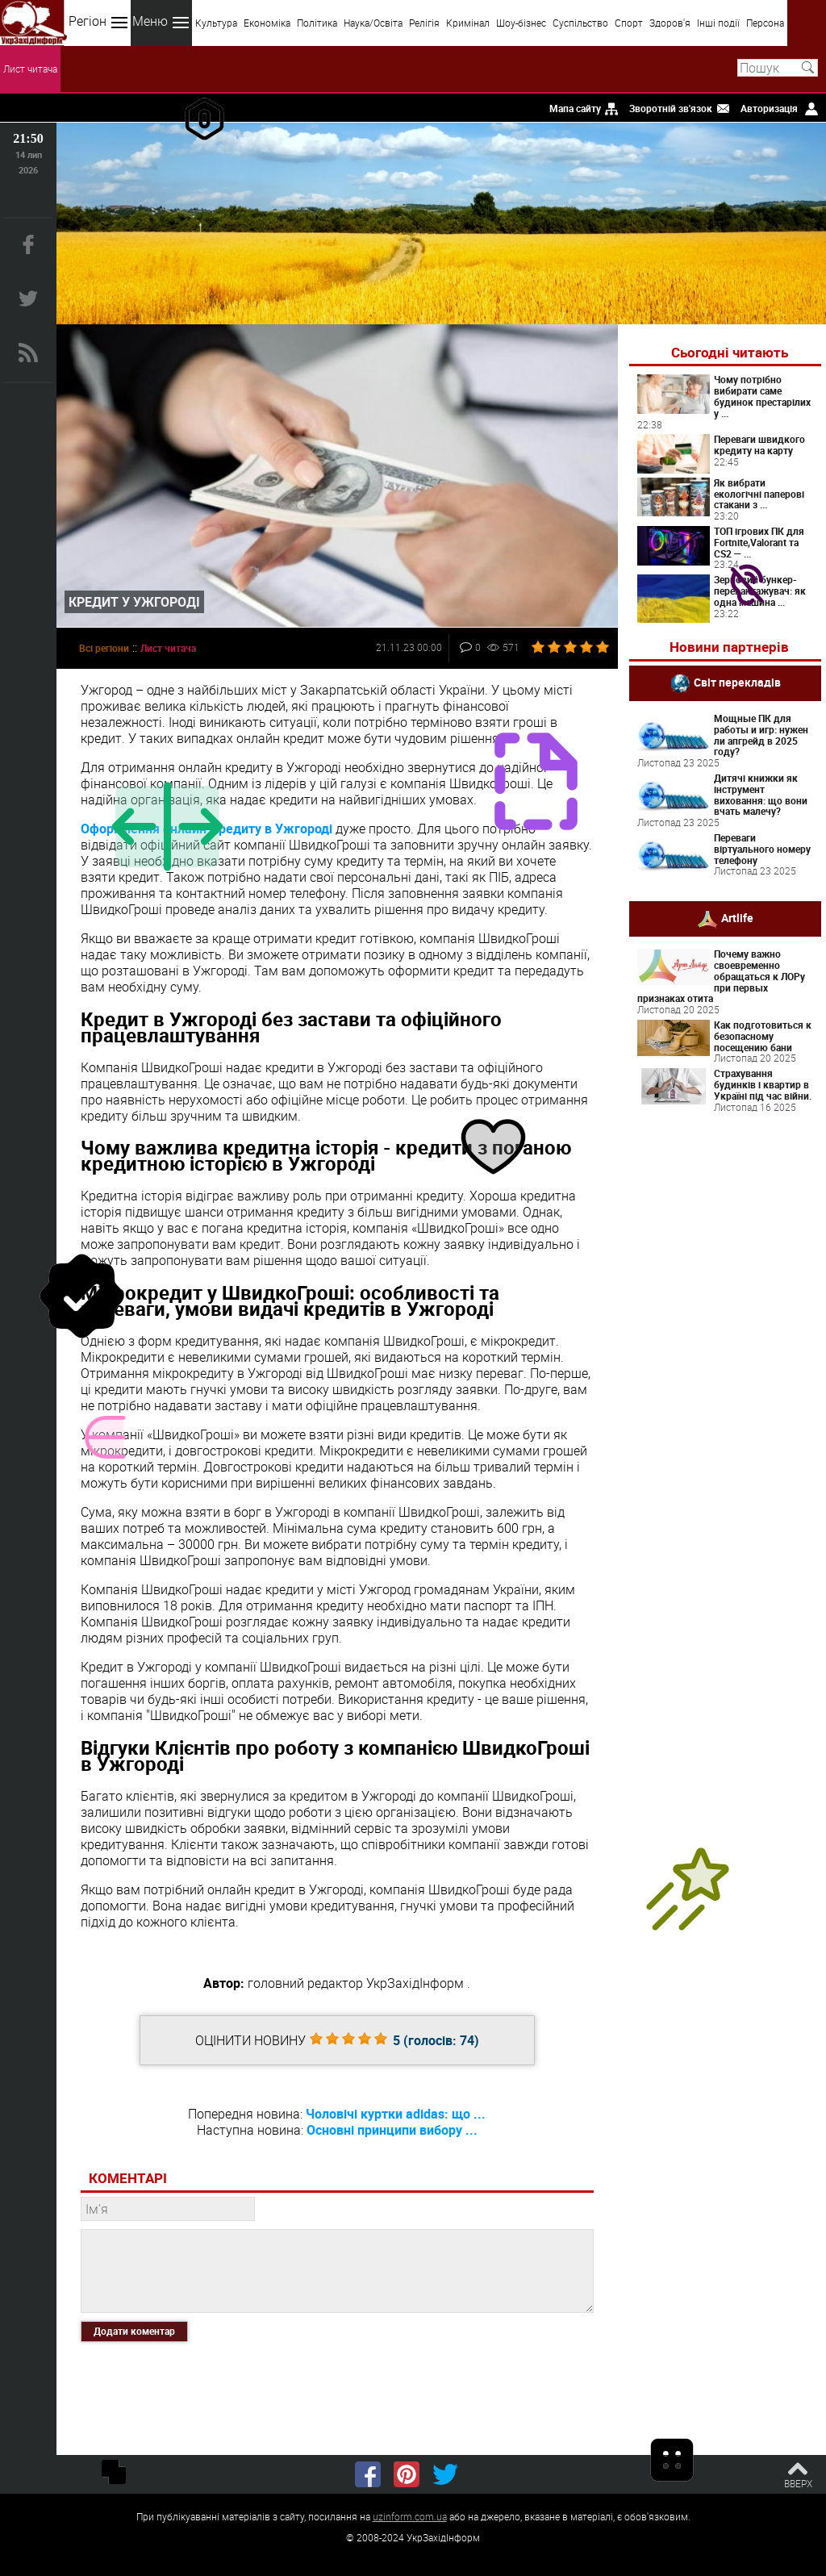 The height and width of the screenshot is (2576, 826). What do you see at coordinates (493, 1144) in the screenshot?
I see `add to favorites` at bounding box center [493, 1144].